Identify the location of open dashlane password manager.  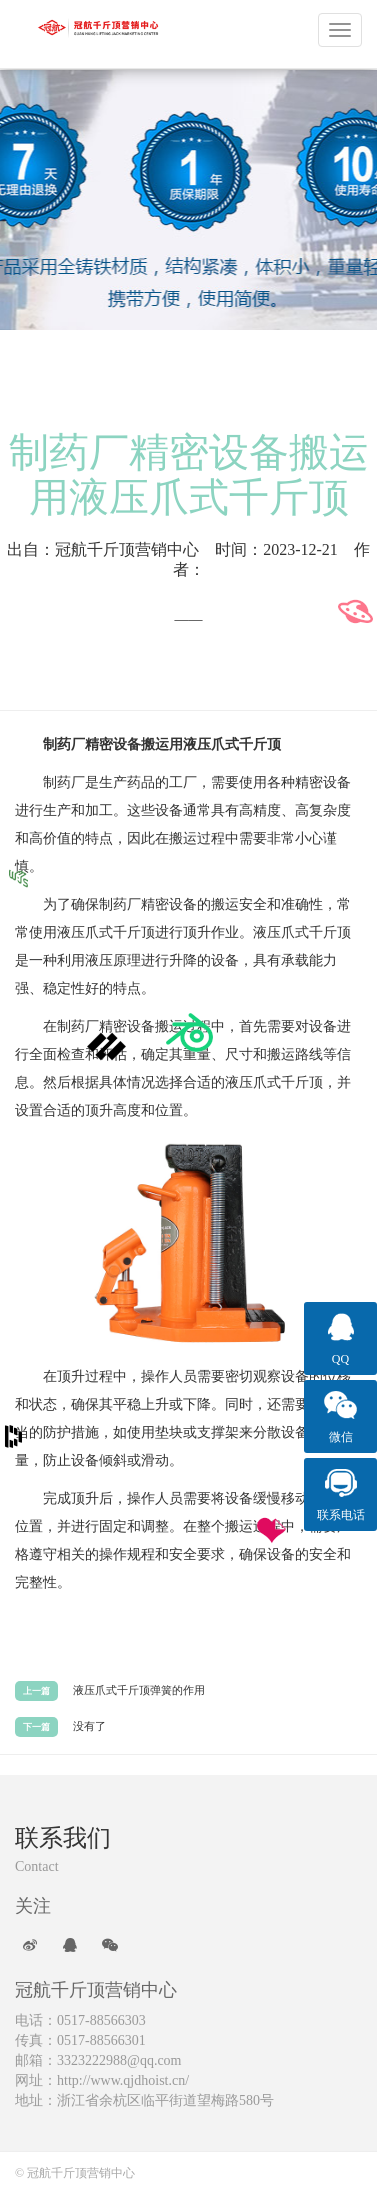
(13, 1436).